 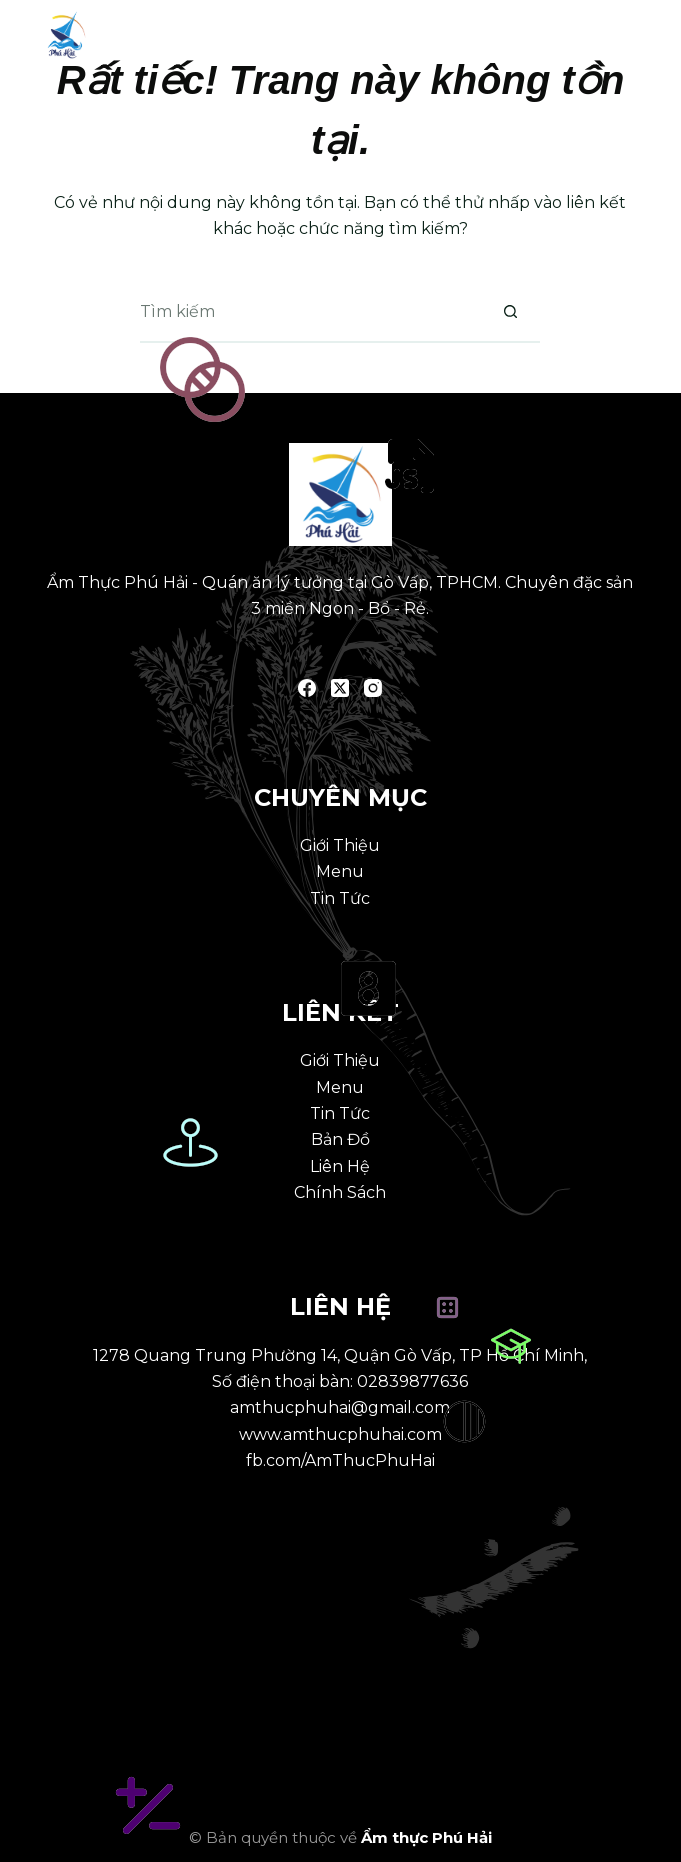 What do you see at coordinates (511, 1345) in the screenshot?
I see `access education or learning resources` at bounding box center [511, 1345].